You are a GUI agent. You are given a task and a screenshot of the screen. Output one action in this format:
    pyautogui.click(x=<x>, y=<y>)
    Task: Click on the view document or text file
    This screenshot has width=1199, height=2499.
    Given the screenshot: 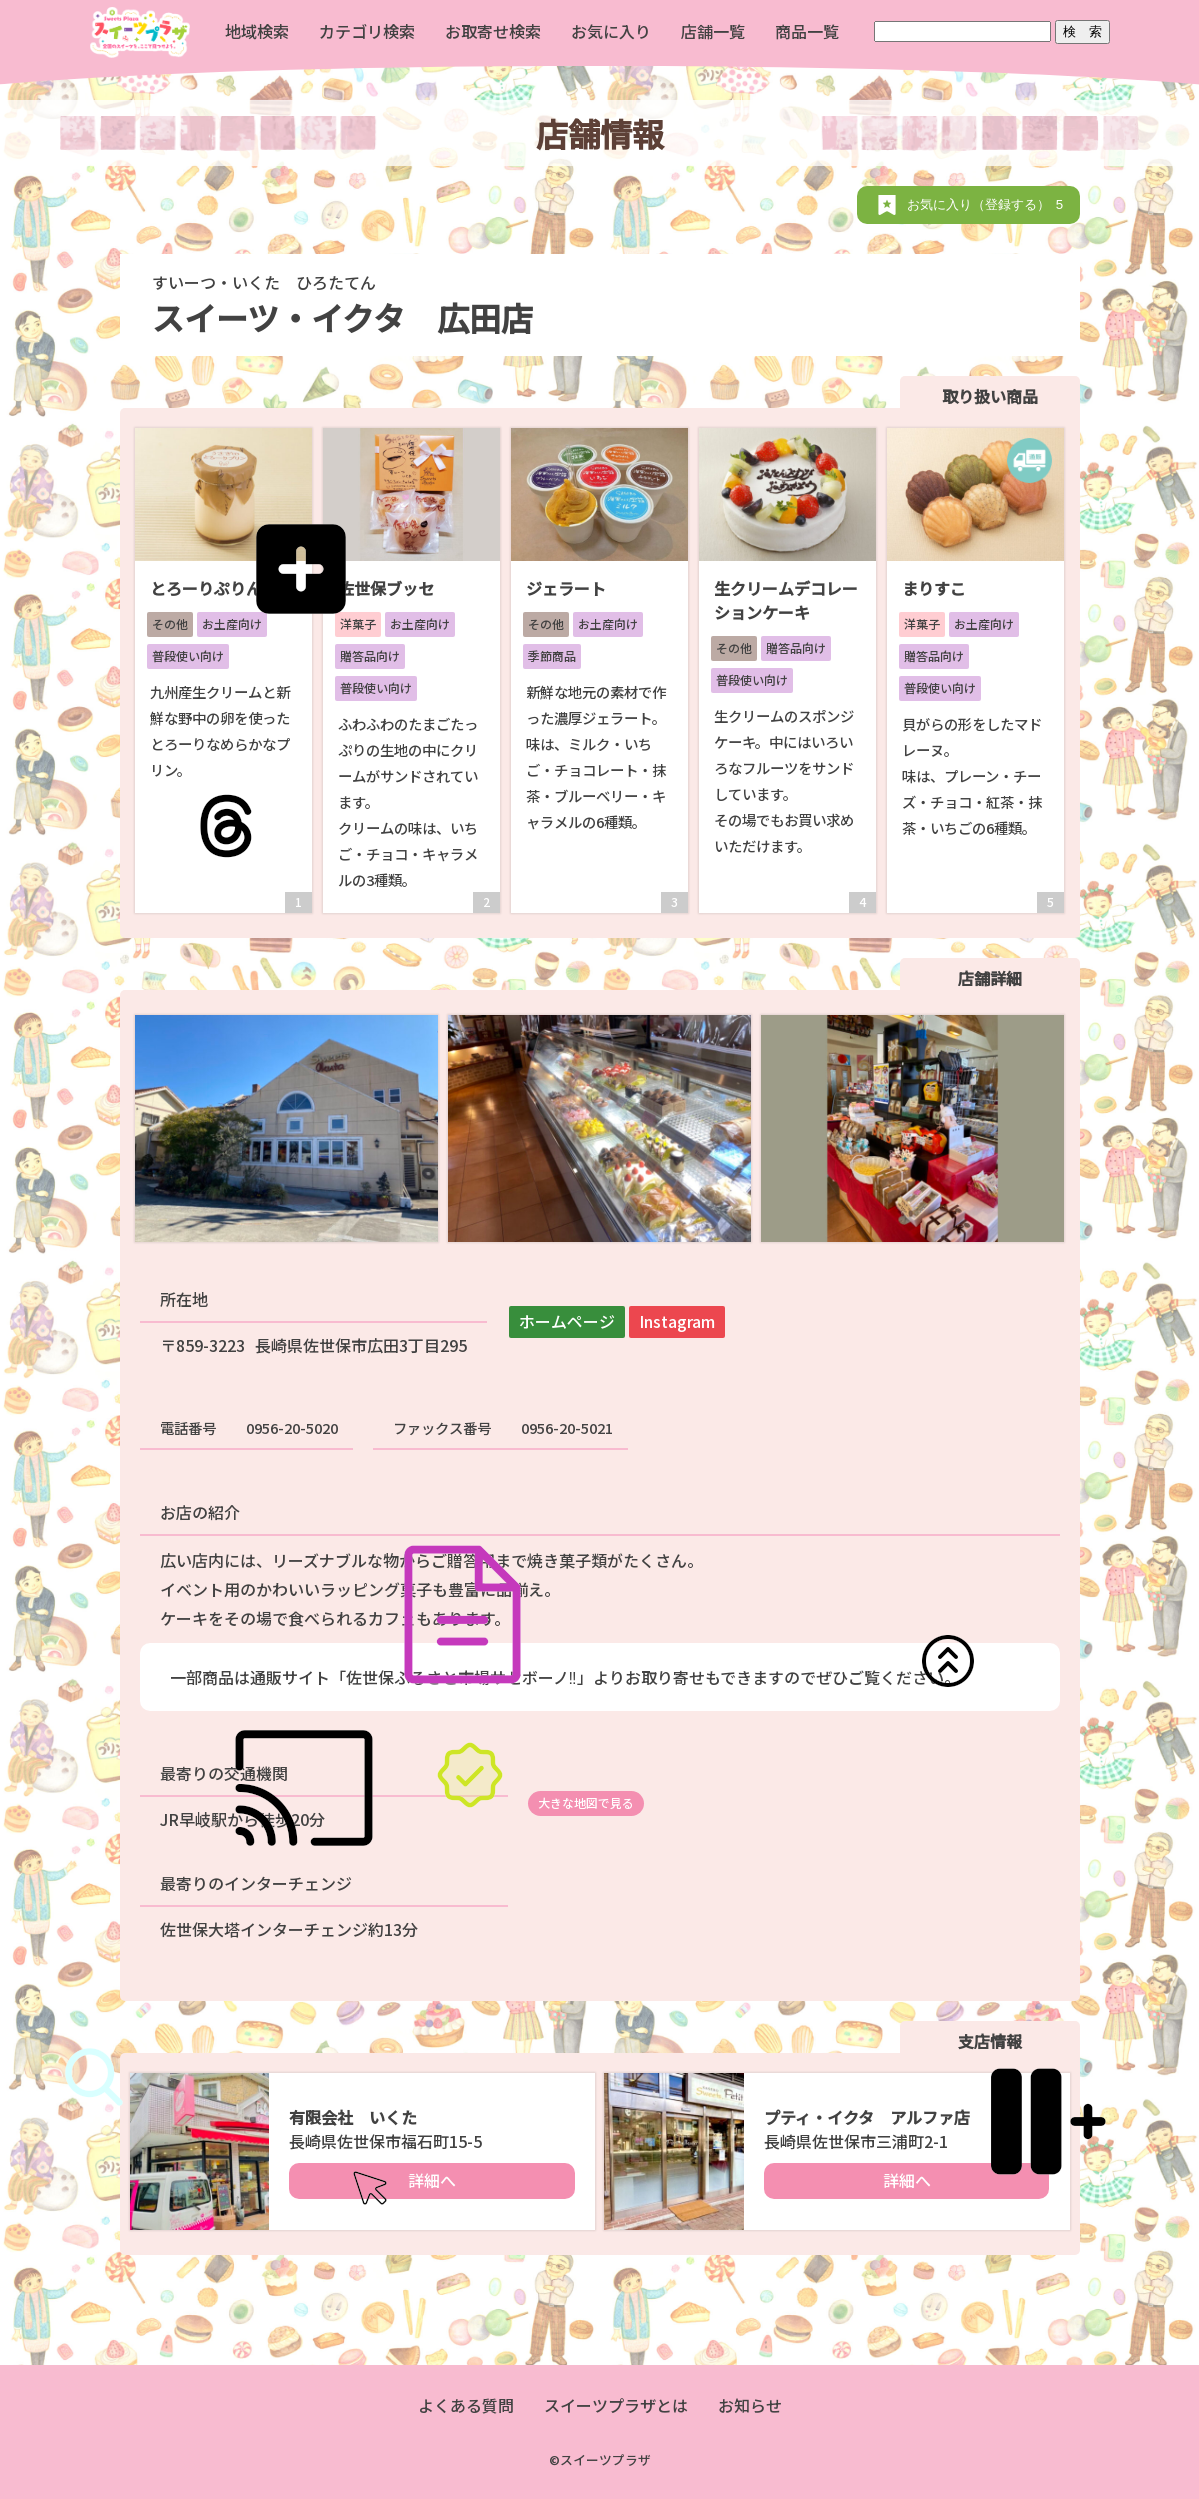 What is the action you would take?
    pyautogui.click(x=462, y=1614)
    